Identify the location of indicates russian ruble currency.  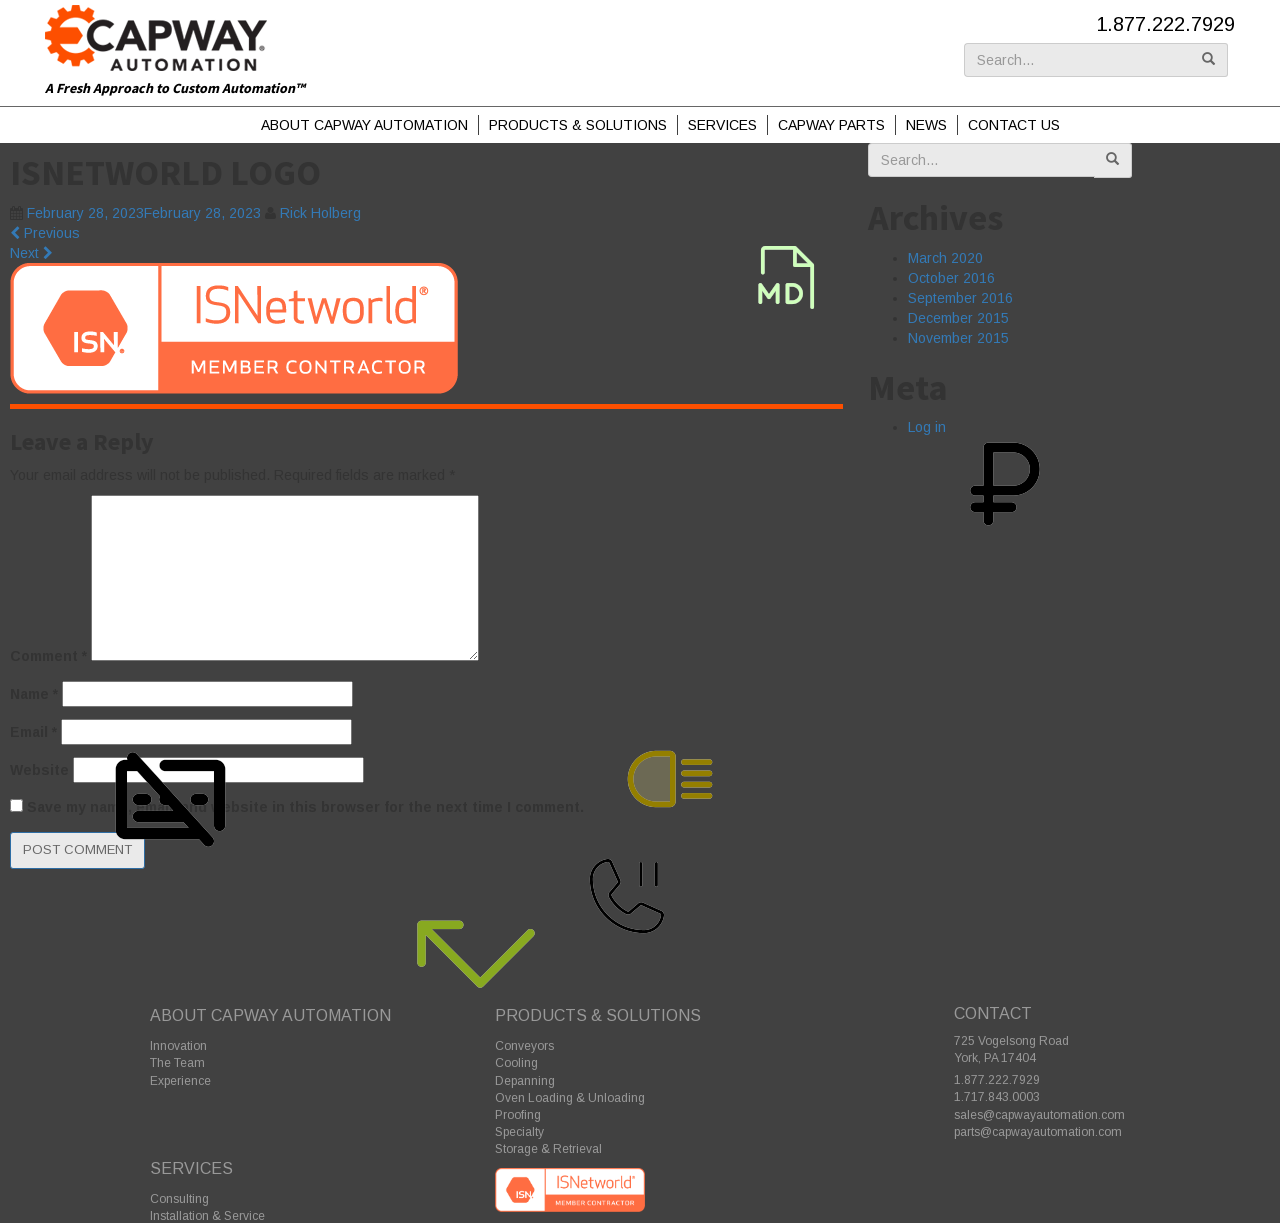
(1005, 484).